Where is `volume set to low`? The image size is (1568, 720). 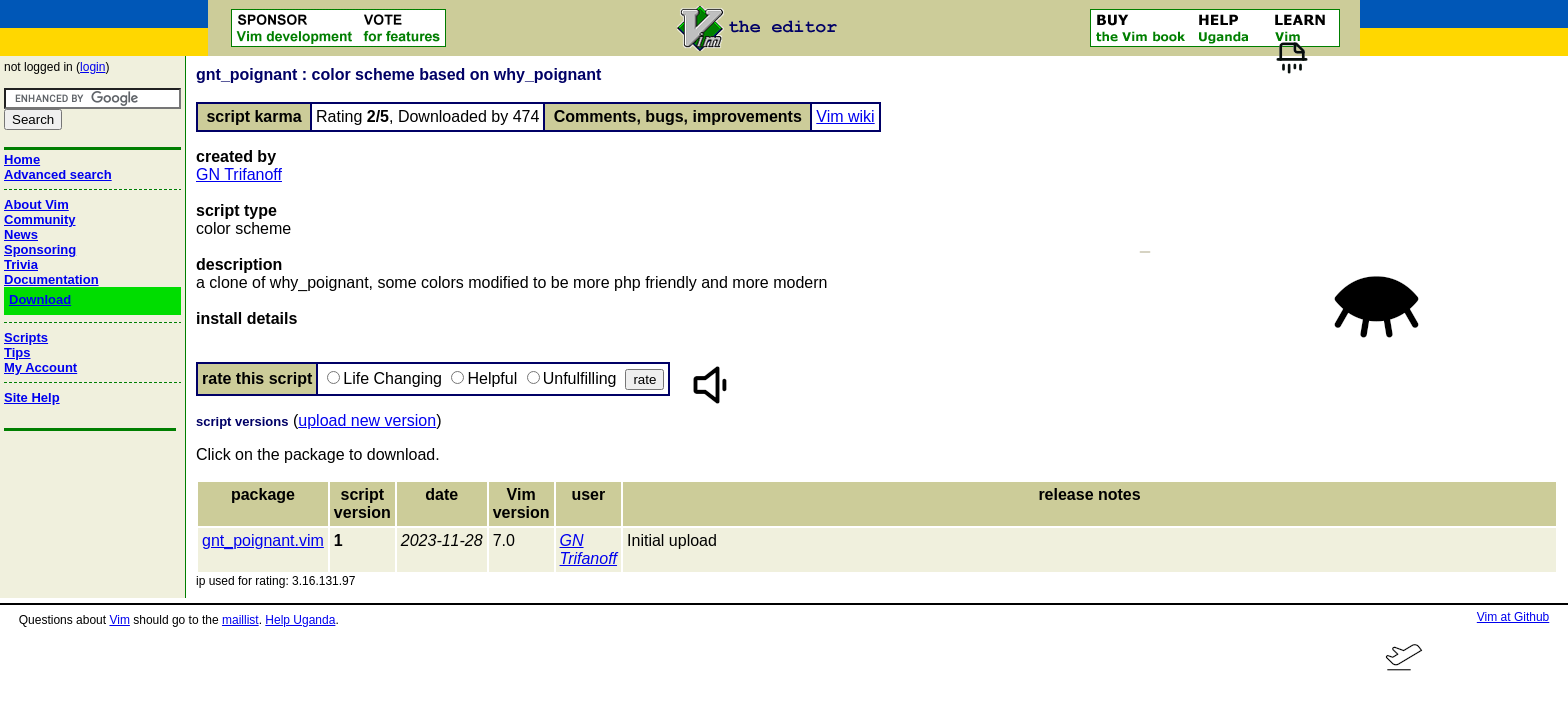
volume set to low is located at coordinates (712, 385).